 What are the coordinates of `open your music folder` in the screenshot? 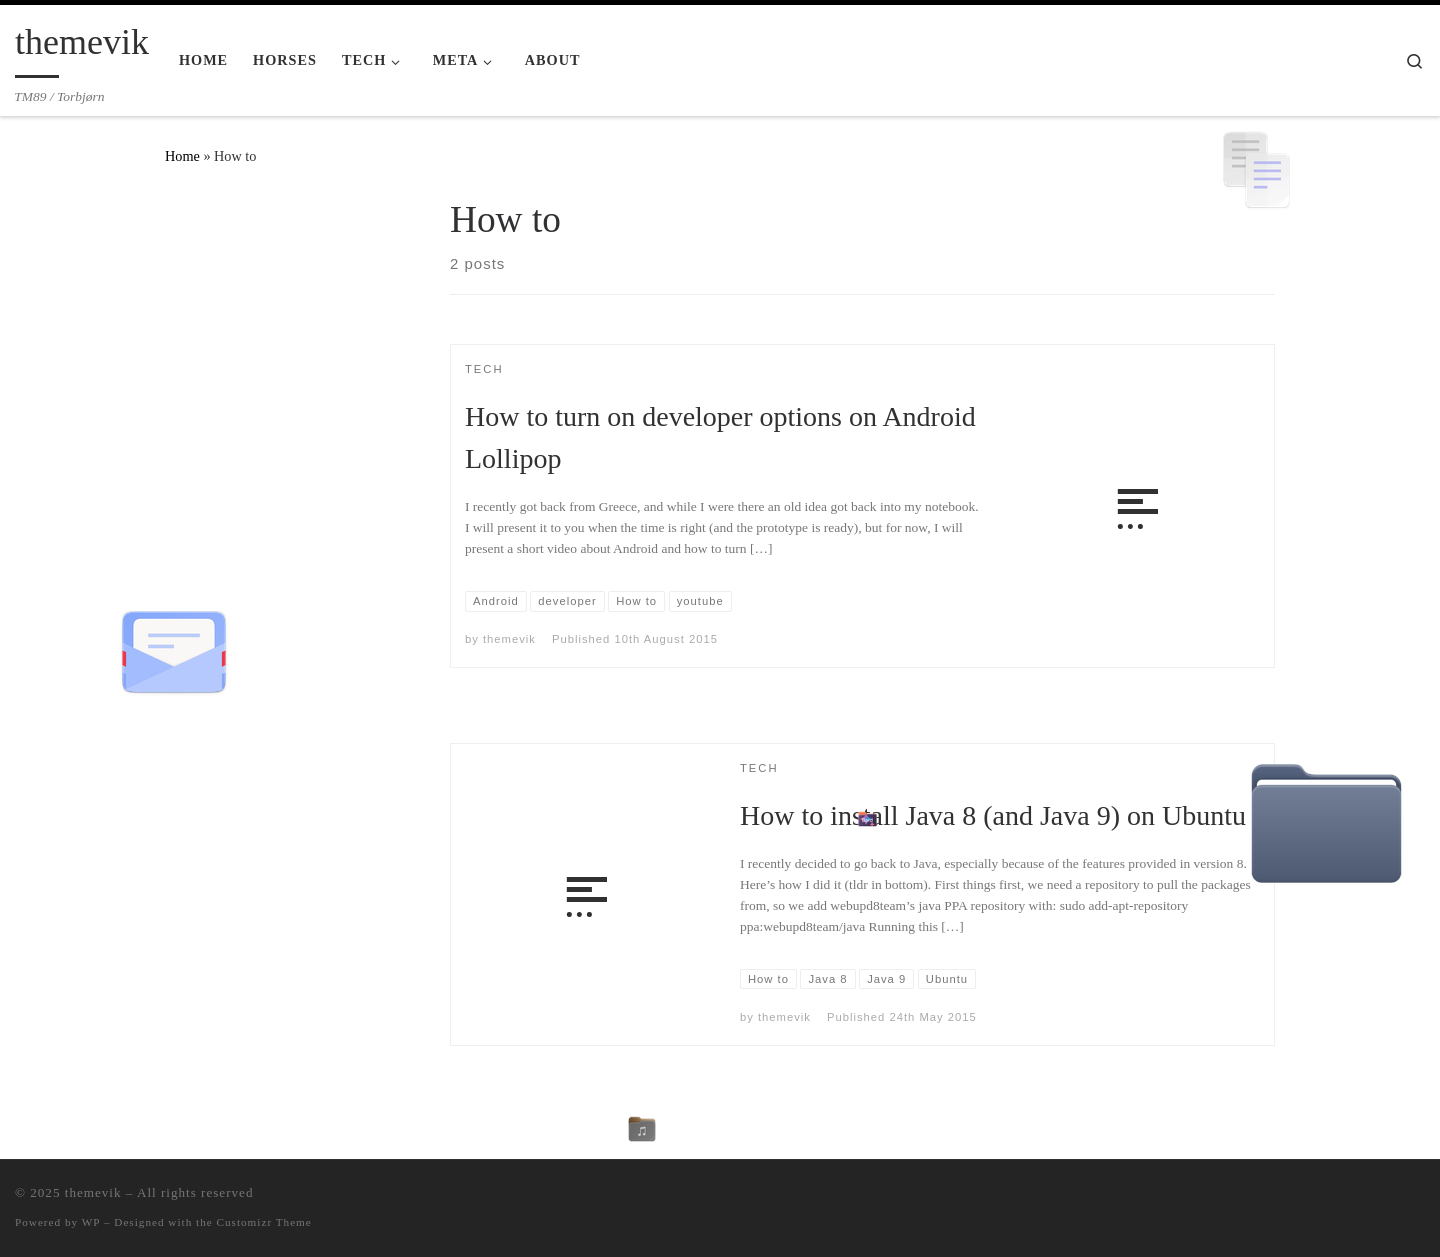 It's located at (642, 1129).